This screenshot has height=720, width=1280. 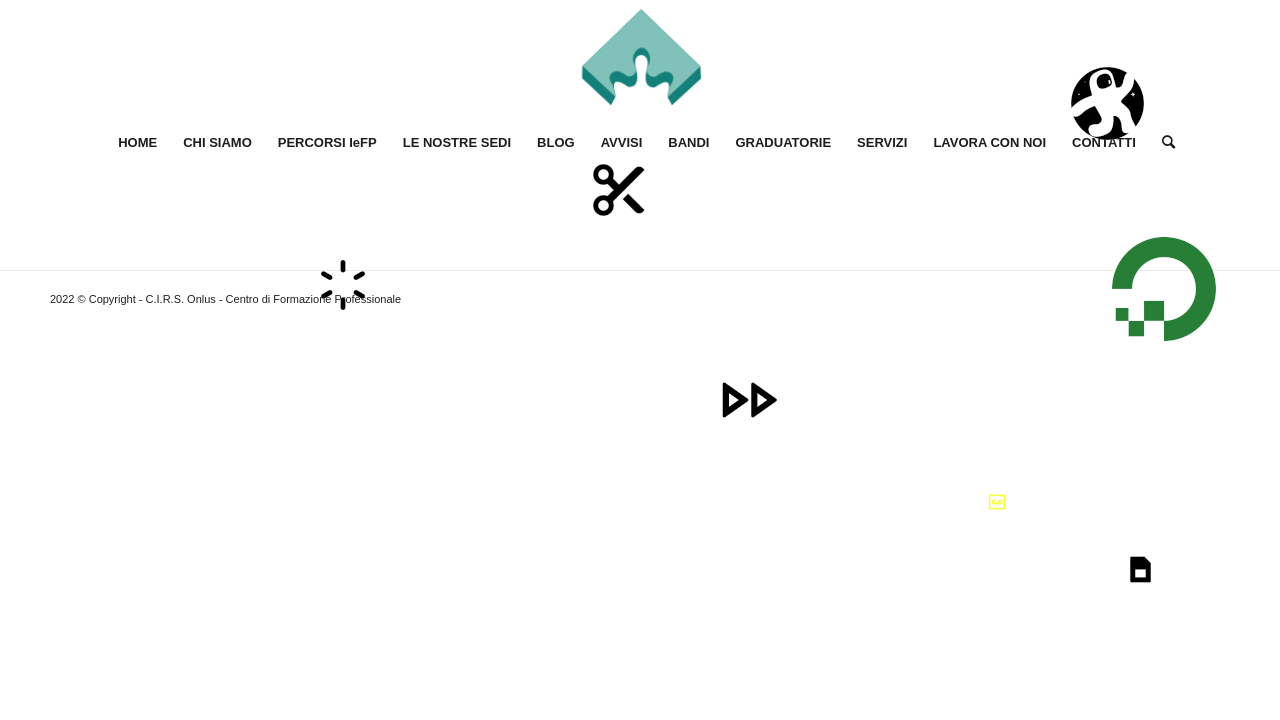 I want to click on fast forward or skip ahead in media playback, so click(x=748, y=400).